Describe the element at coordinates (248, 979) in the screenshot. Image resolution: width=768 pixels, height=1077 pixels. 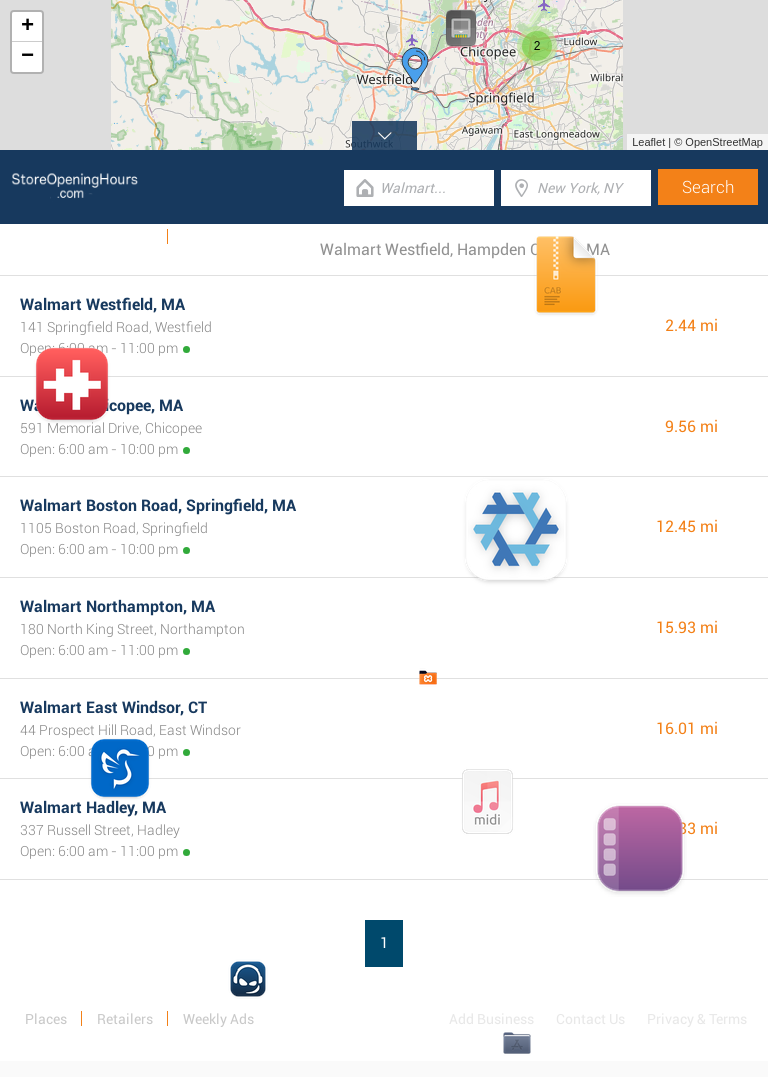
I see `open TeamSpeak voice chat app` at that location.